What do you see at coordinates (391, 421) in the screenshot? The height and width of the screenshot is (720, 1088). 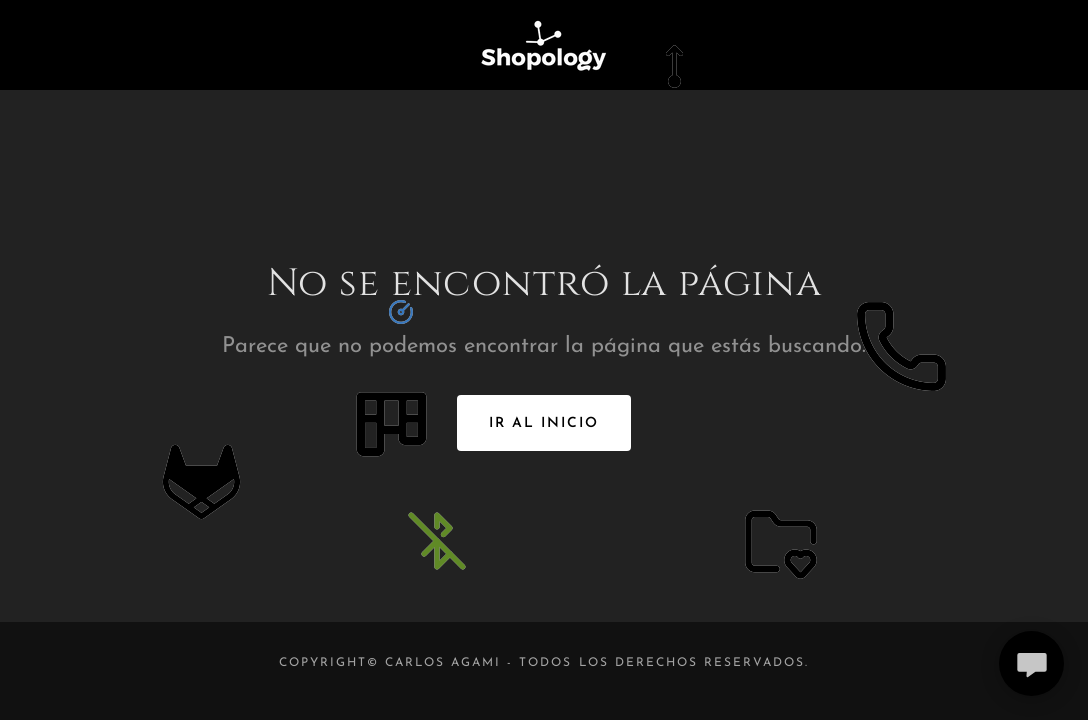 I see `open kanban board view` at bounding box center [391, 421].